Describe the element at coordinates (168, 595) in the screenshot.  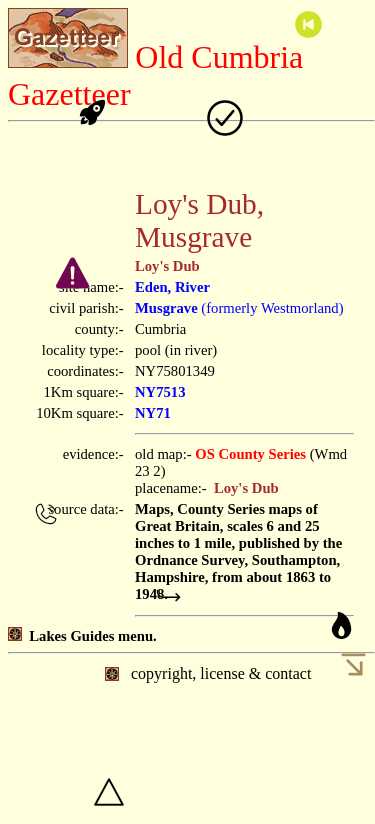
I see `forward or redirect a message` at that location.